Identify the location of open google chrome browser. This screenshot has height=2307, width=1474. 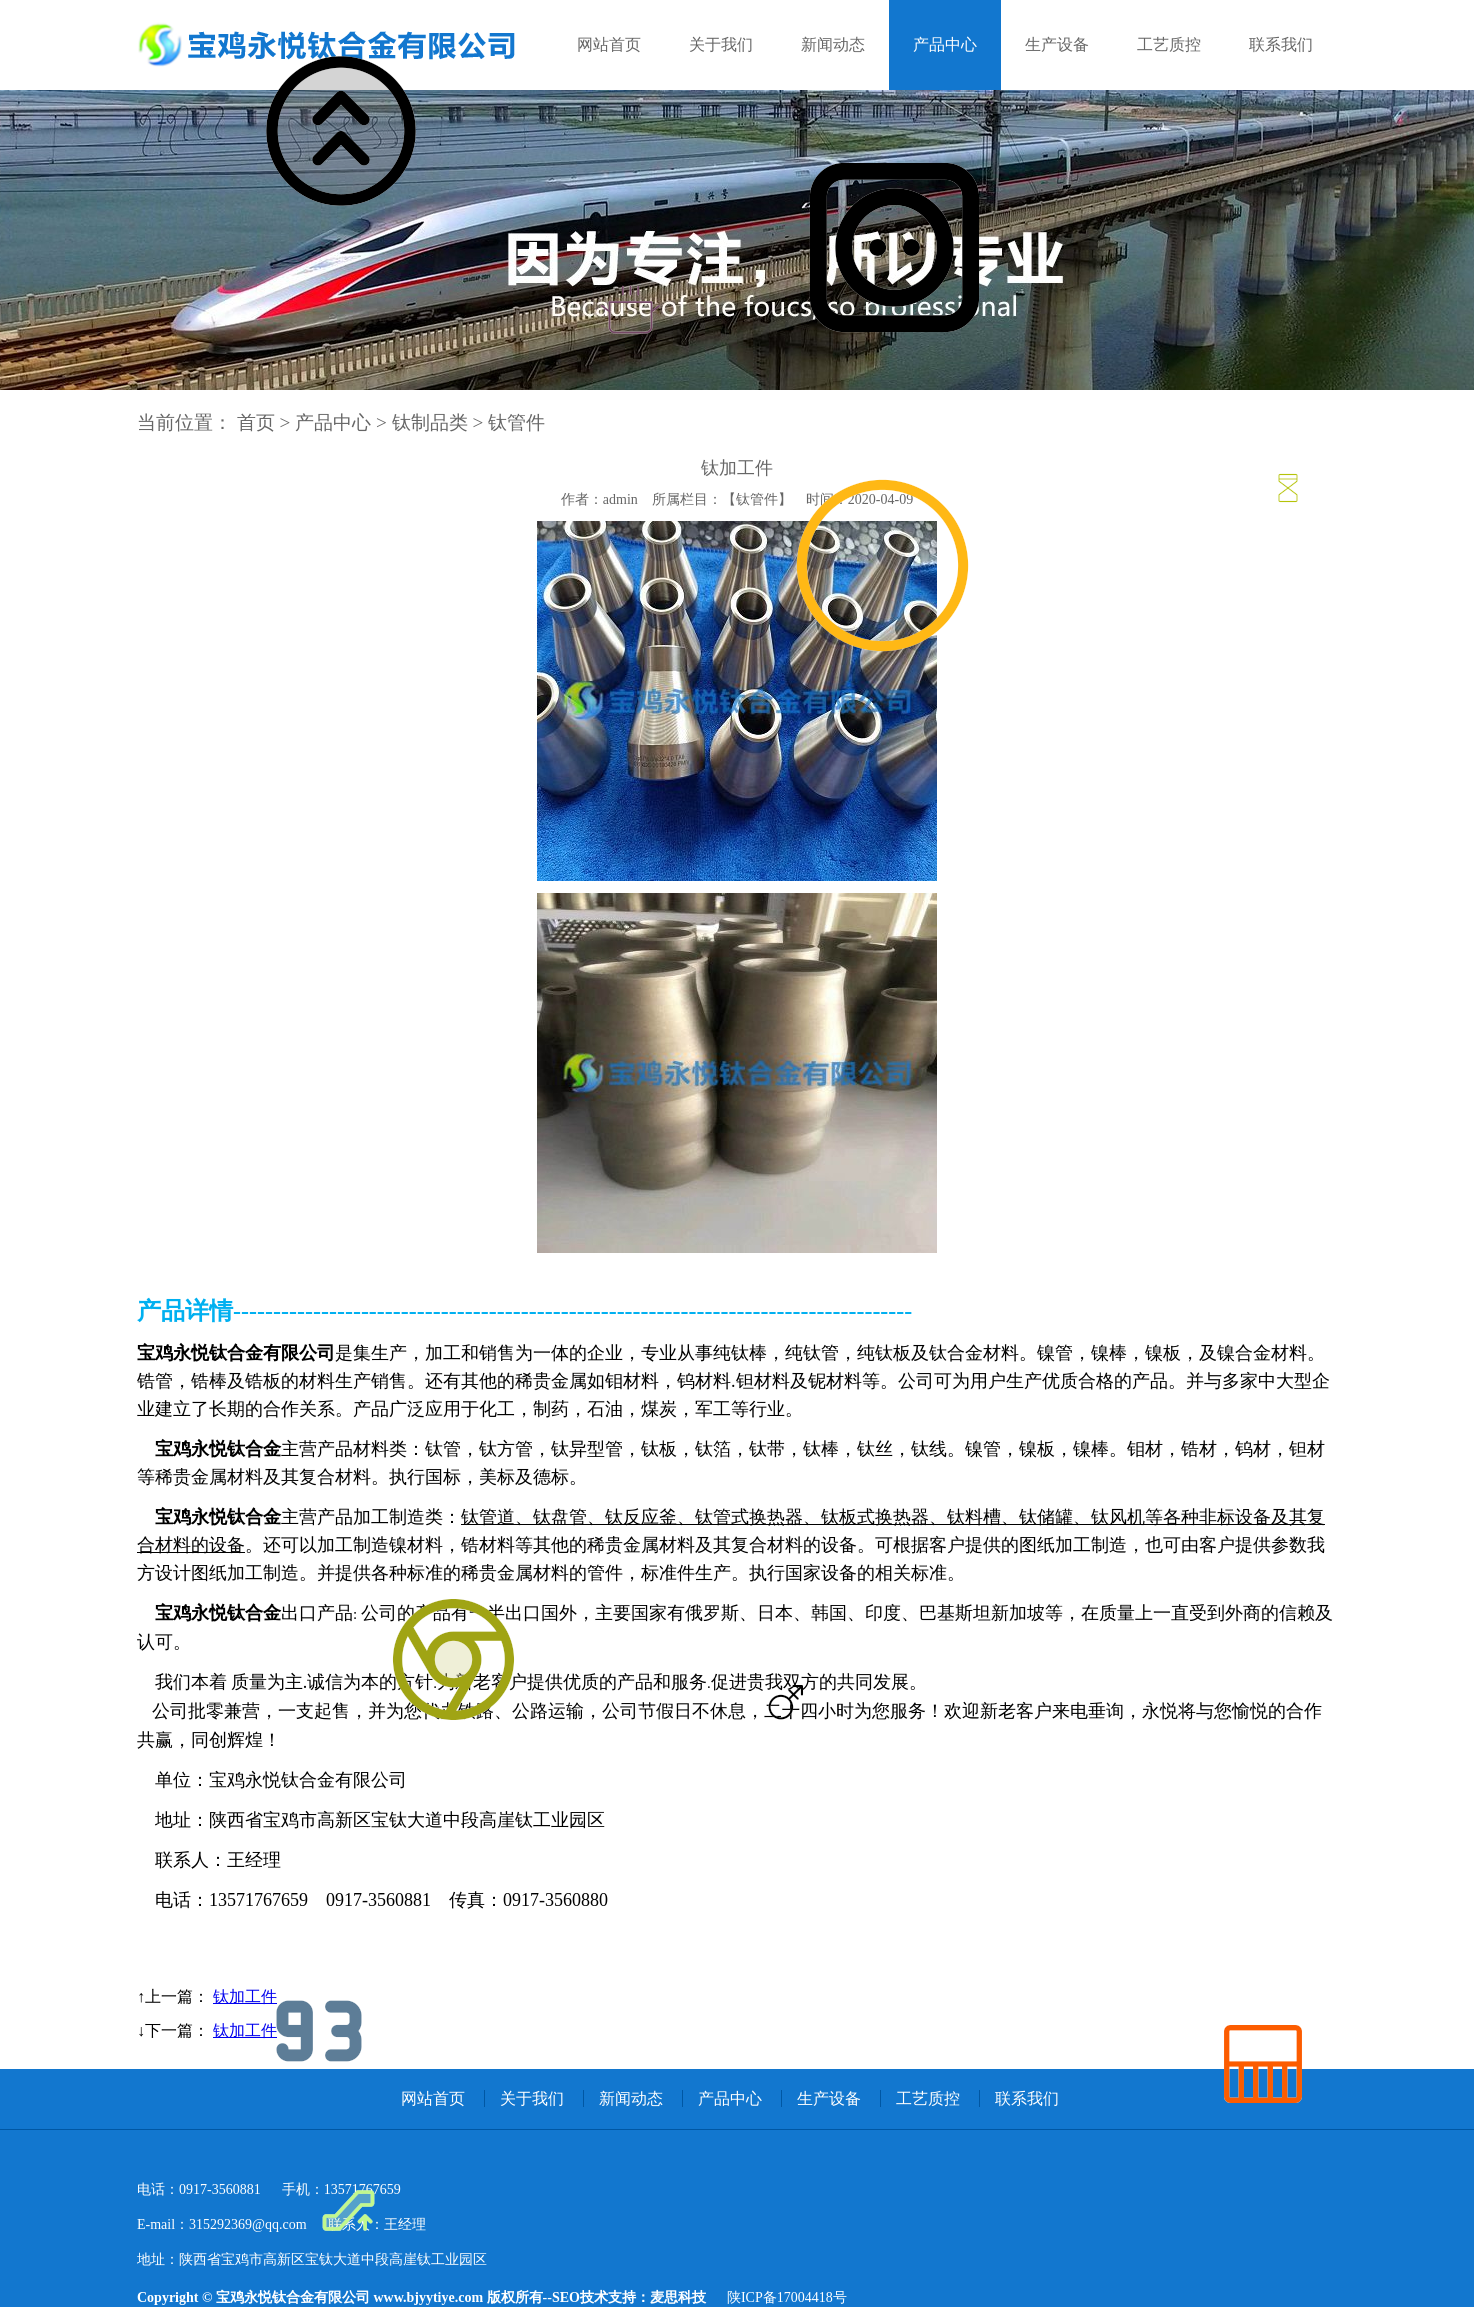
(453, 1659).